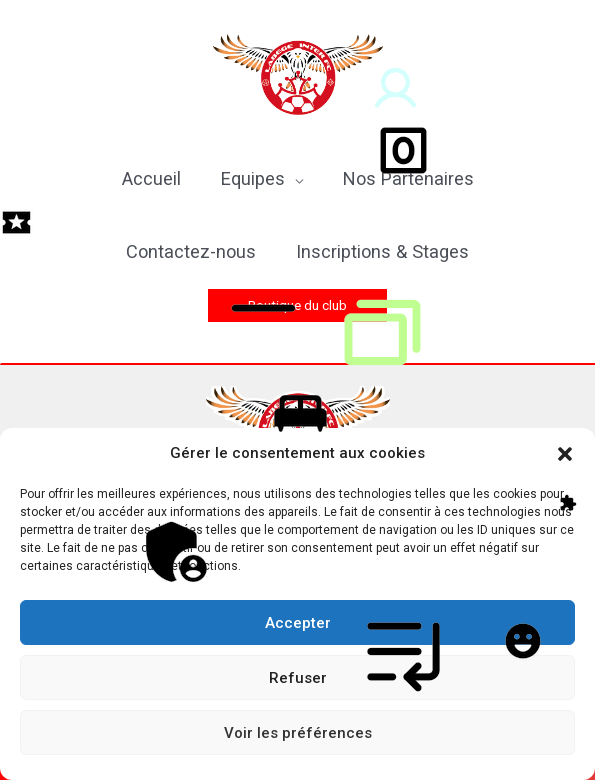 The image size is (595, 780). What do you see at coordinates (568, 503) in the screenshot?
I see `access browser extensions` at bounding box center [568, 503].